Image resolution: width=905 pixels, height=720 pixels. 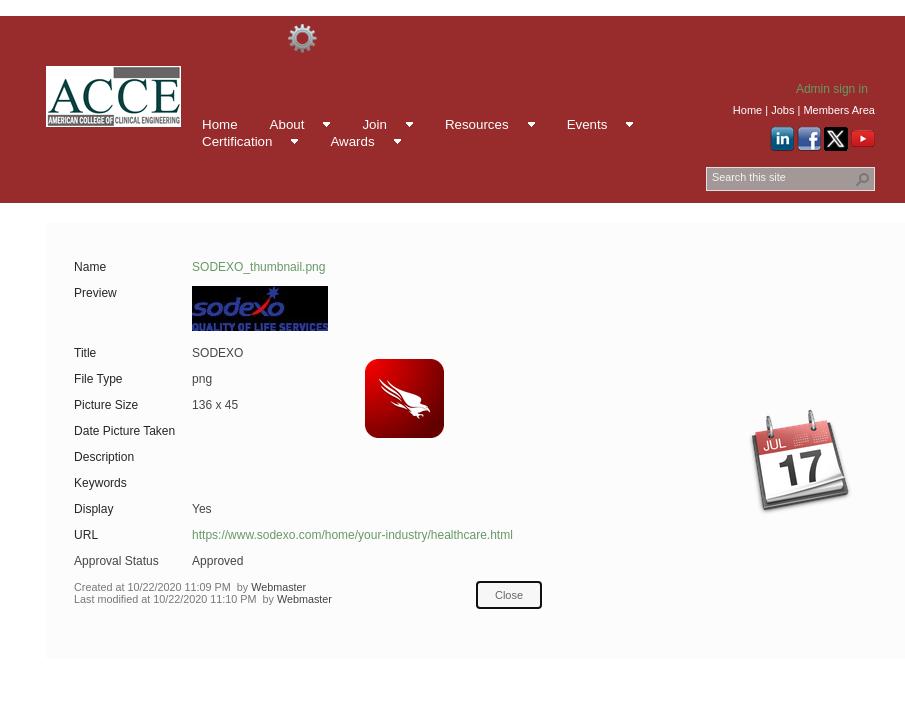 I want to click on open CrowdStrike Falcon endpoint security app, so click(x=404, y=398).